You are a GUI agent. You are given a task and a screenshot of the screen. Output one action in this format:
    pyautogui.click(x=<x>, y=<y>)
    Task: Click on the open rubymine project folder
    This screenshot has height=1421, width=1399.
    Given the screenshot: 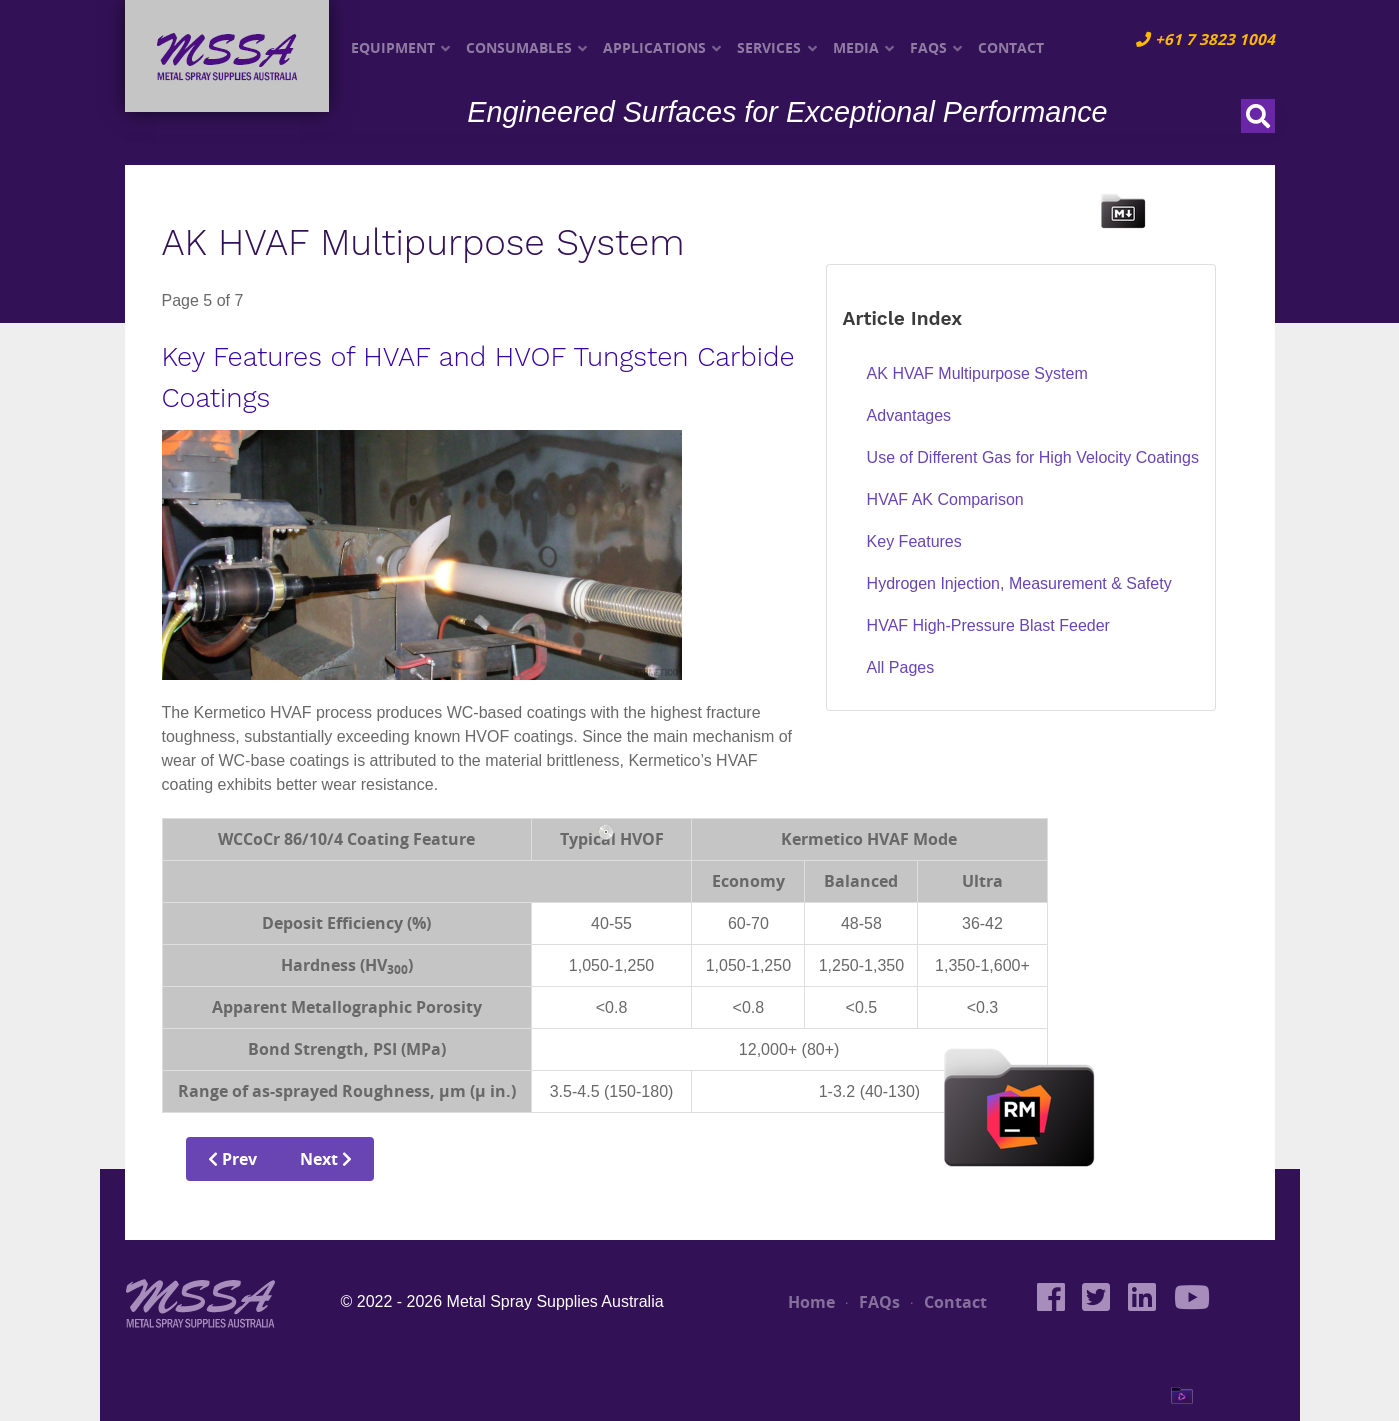 What is the action you would take?
    pyautogui.click(x=1018, y=1111)
    